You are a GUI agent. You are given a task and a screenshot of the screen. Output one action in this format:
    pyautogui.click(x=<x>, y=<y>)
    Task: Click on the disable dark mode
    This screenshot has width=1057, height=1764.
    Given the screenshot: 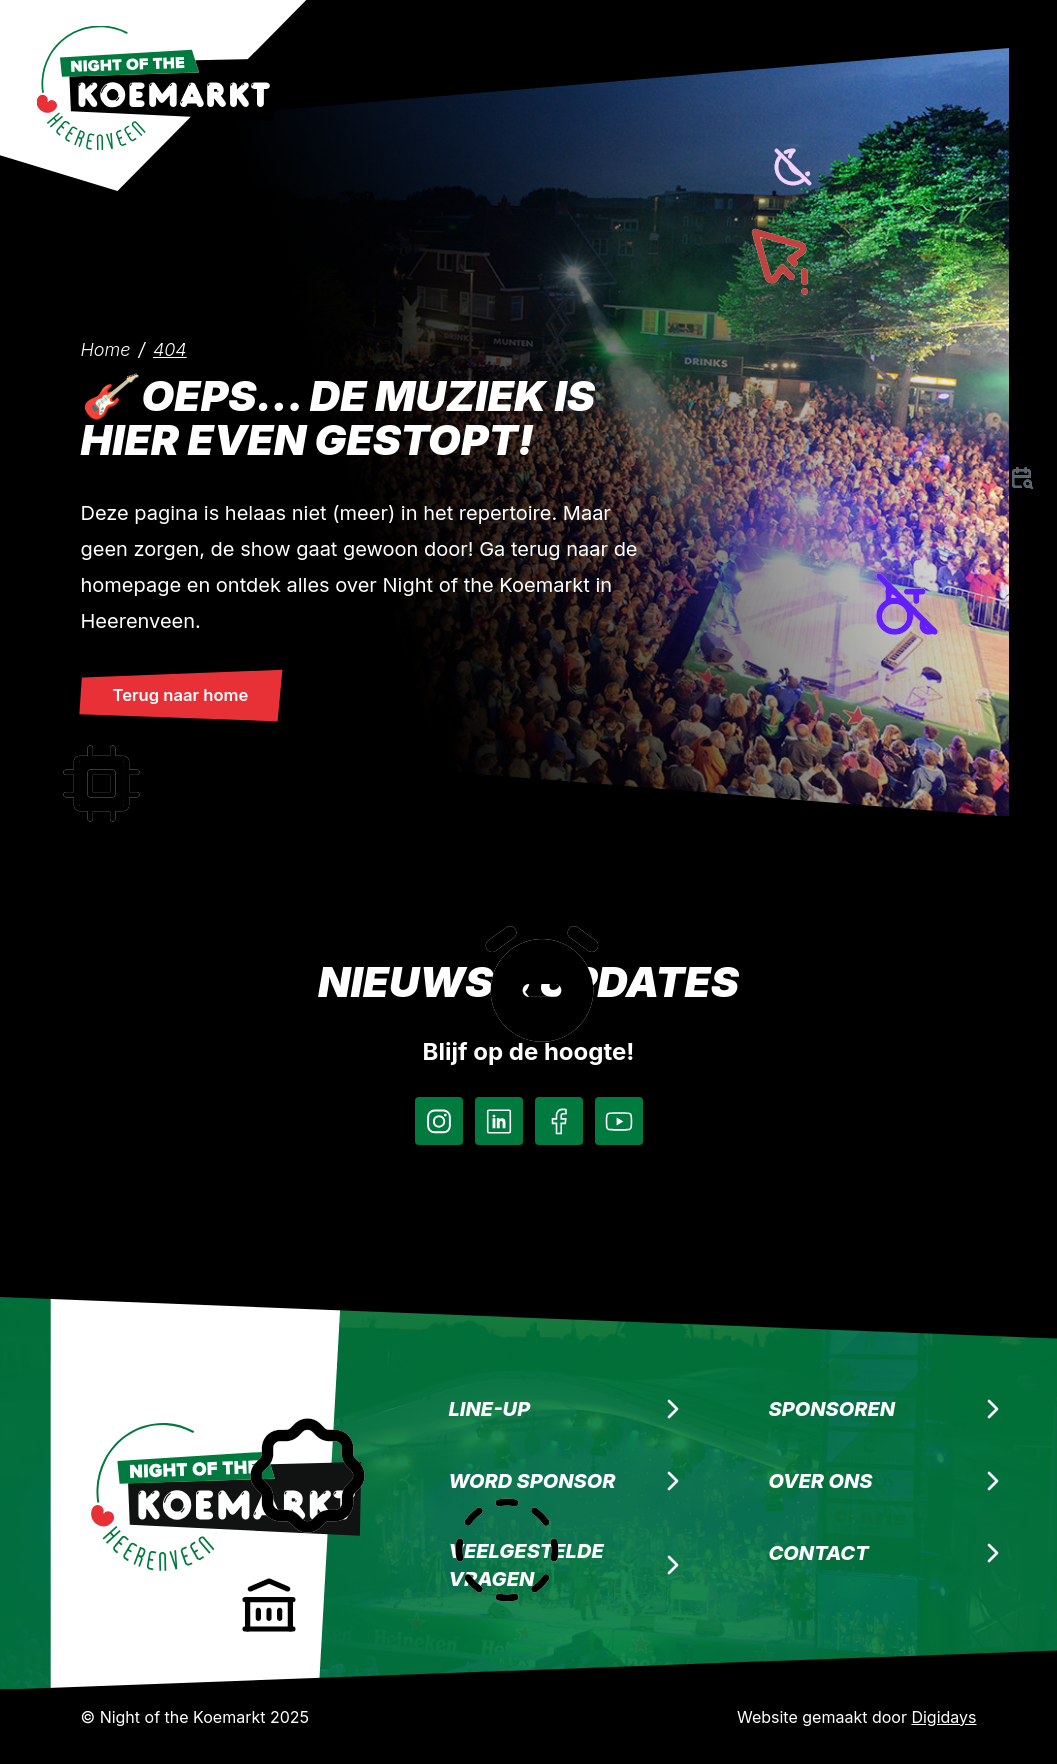 What is the action you would take?
    pyautogui.click(x=793, y=167)
    